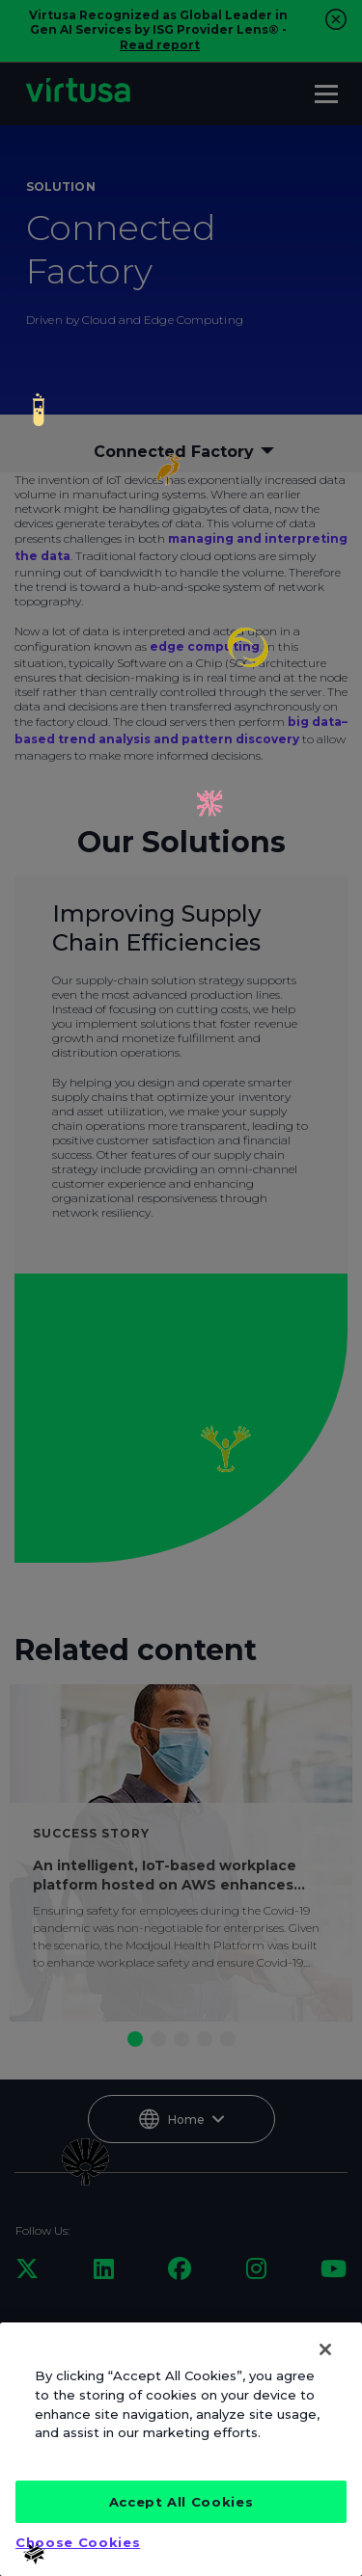 The width and height of the screenshot is (362, 2576). What do you see at coordinates (225, 1447) in the screenshot?
I see `indicates a trap or hazard in gameplay` at bounding box center [225, 1447].